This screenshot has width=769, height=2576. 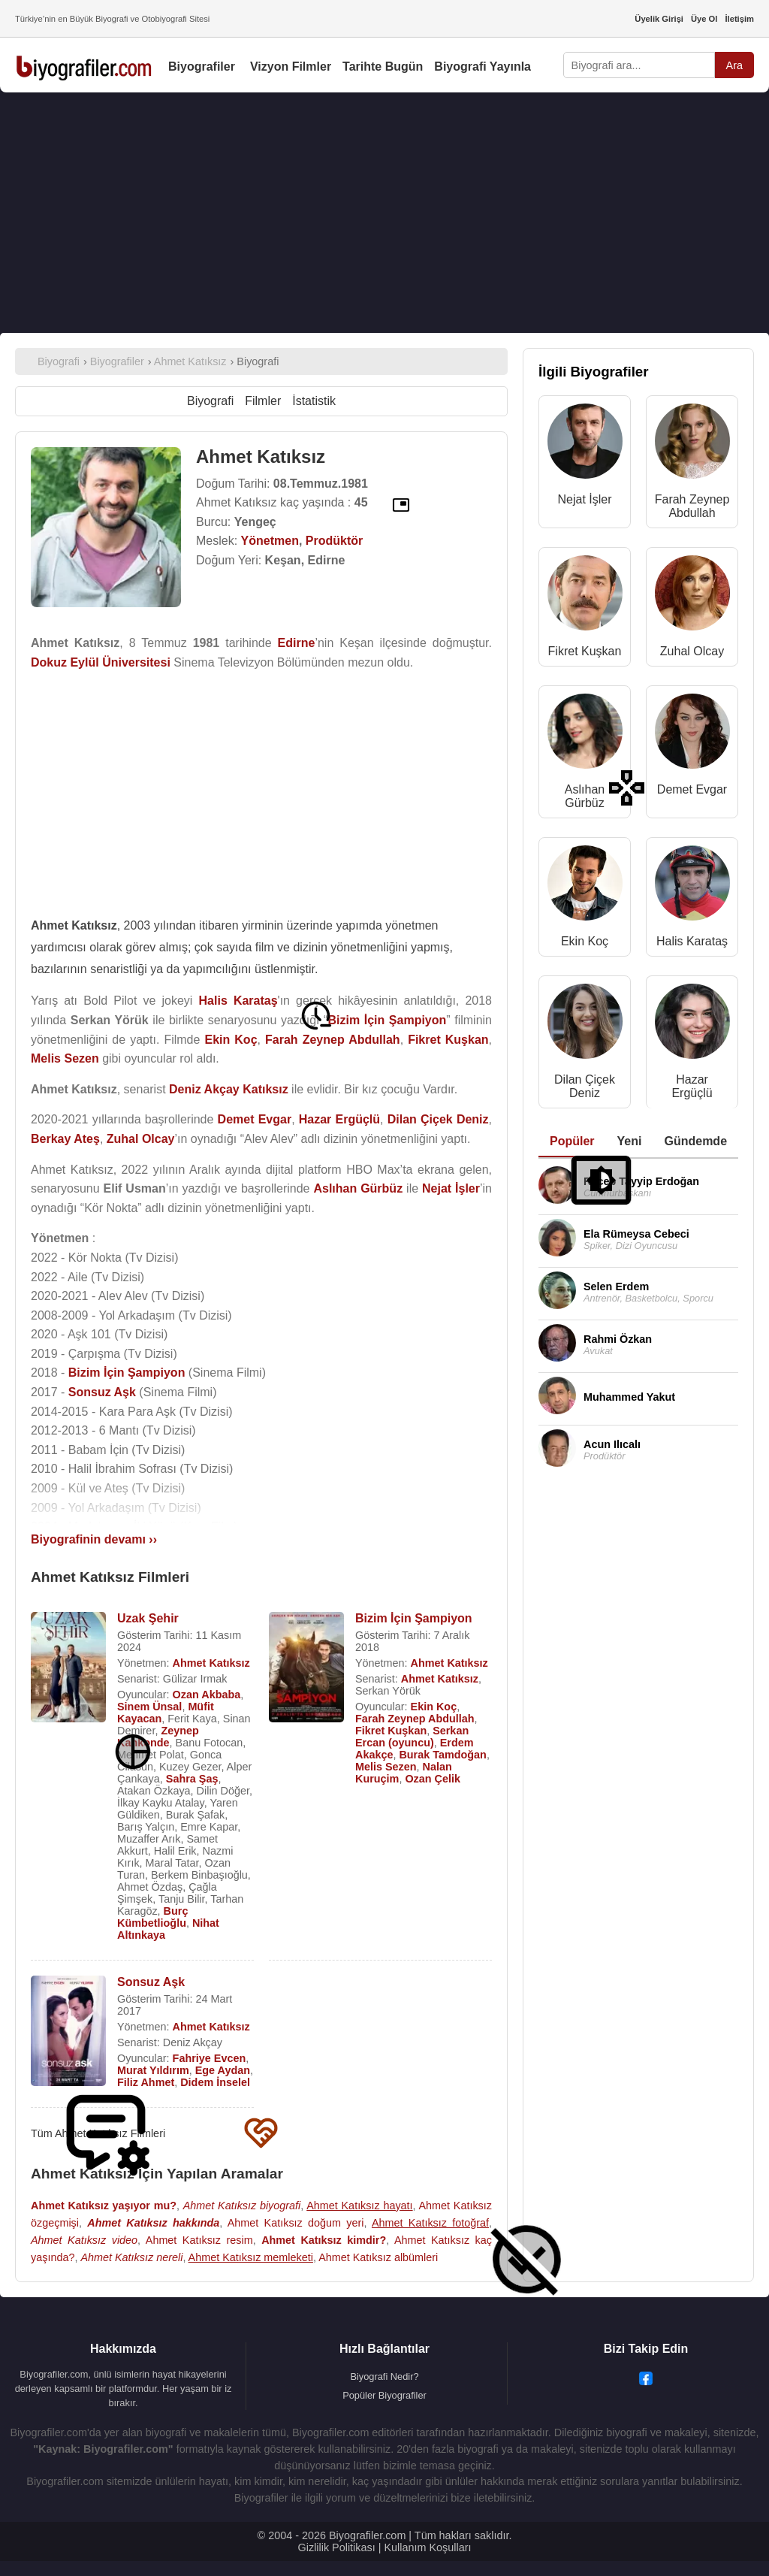 What do you see at coordinates (526, 2259) in the screenshot?
I see `indicates content has been unpublished` at bounding box center [526, 2259].